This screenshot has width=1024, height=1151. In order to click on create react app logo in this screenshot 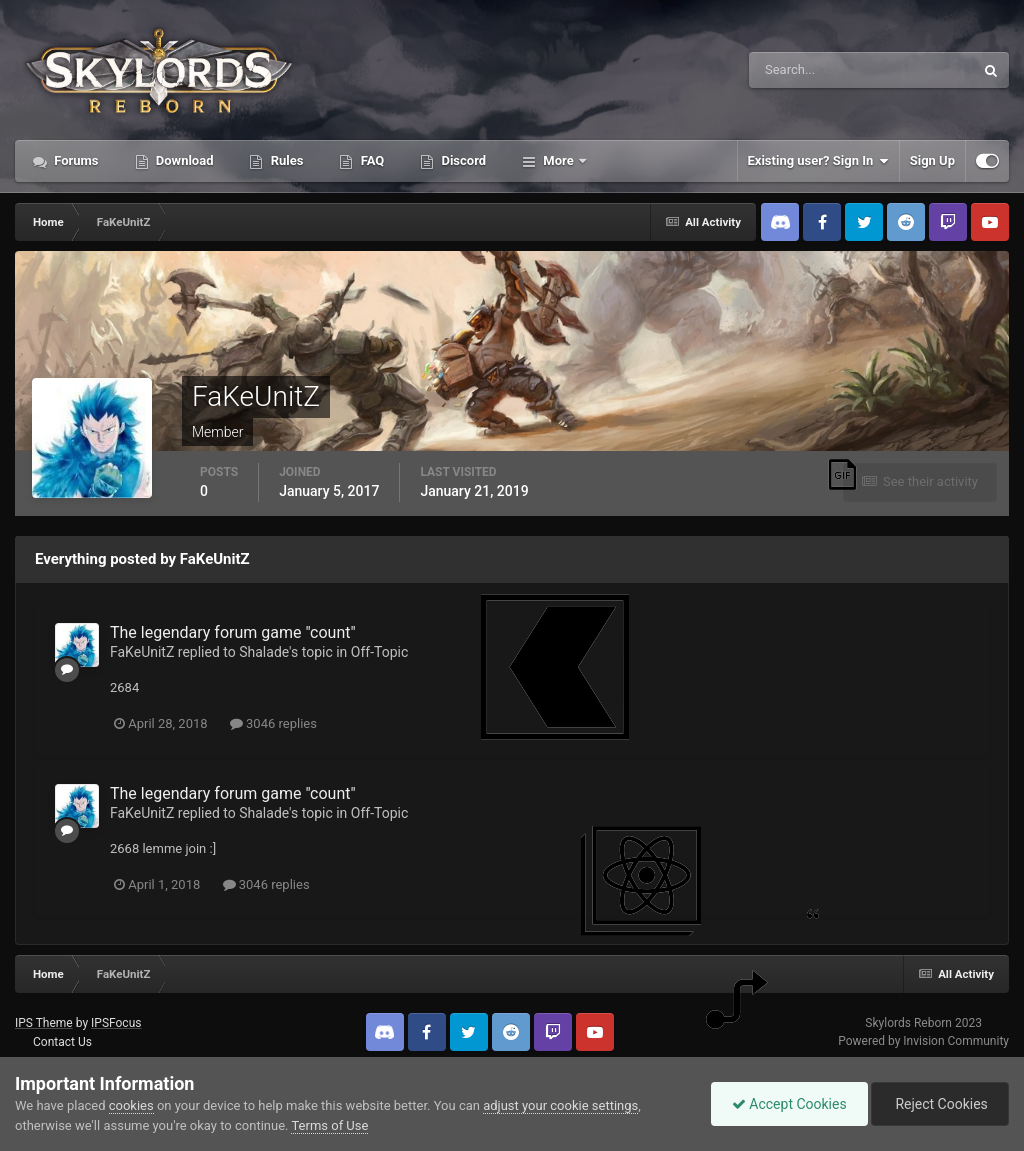, I will do `click(641, 881)`.